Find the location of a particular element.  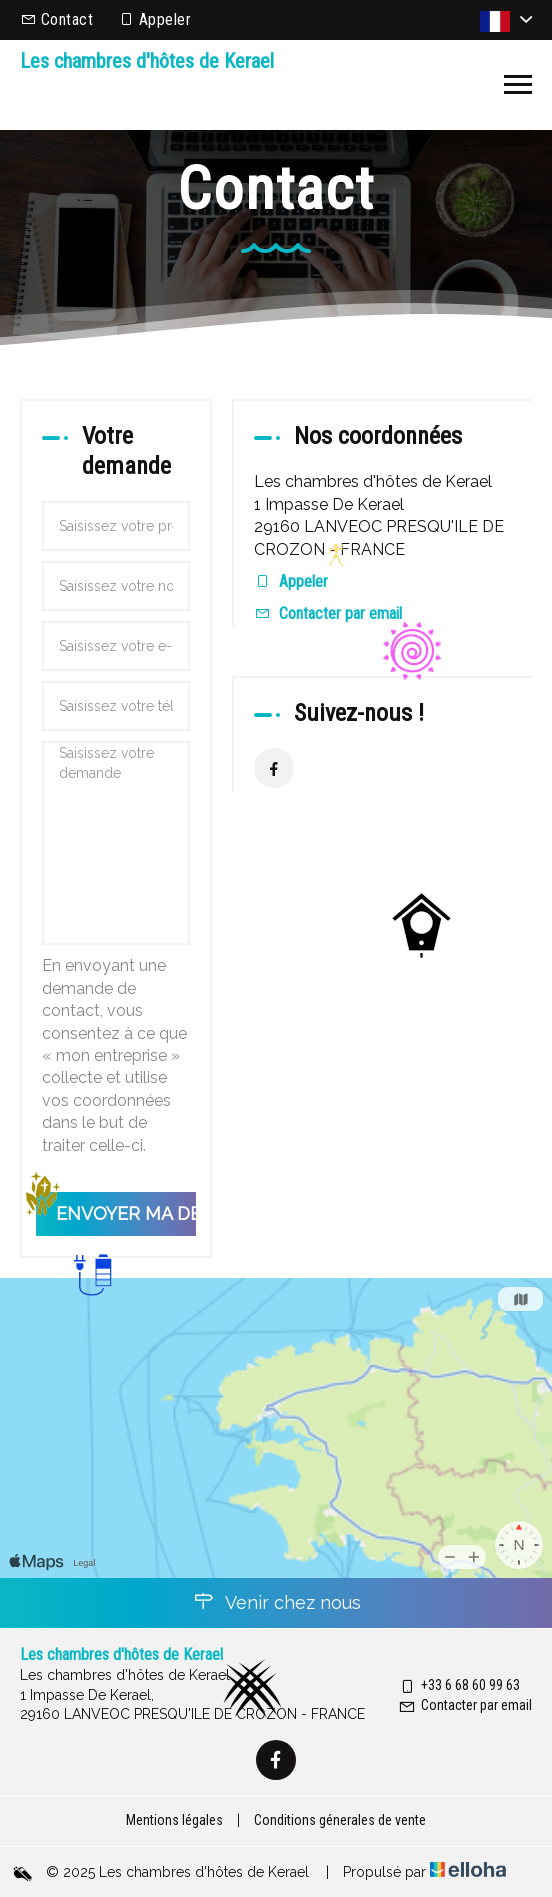

view collected minerals or crystals is located at coordinates (43, 1193).